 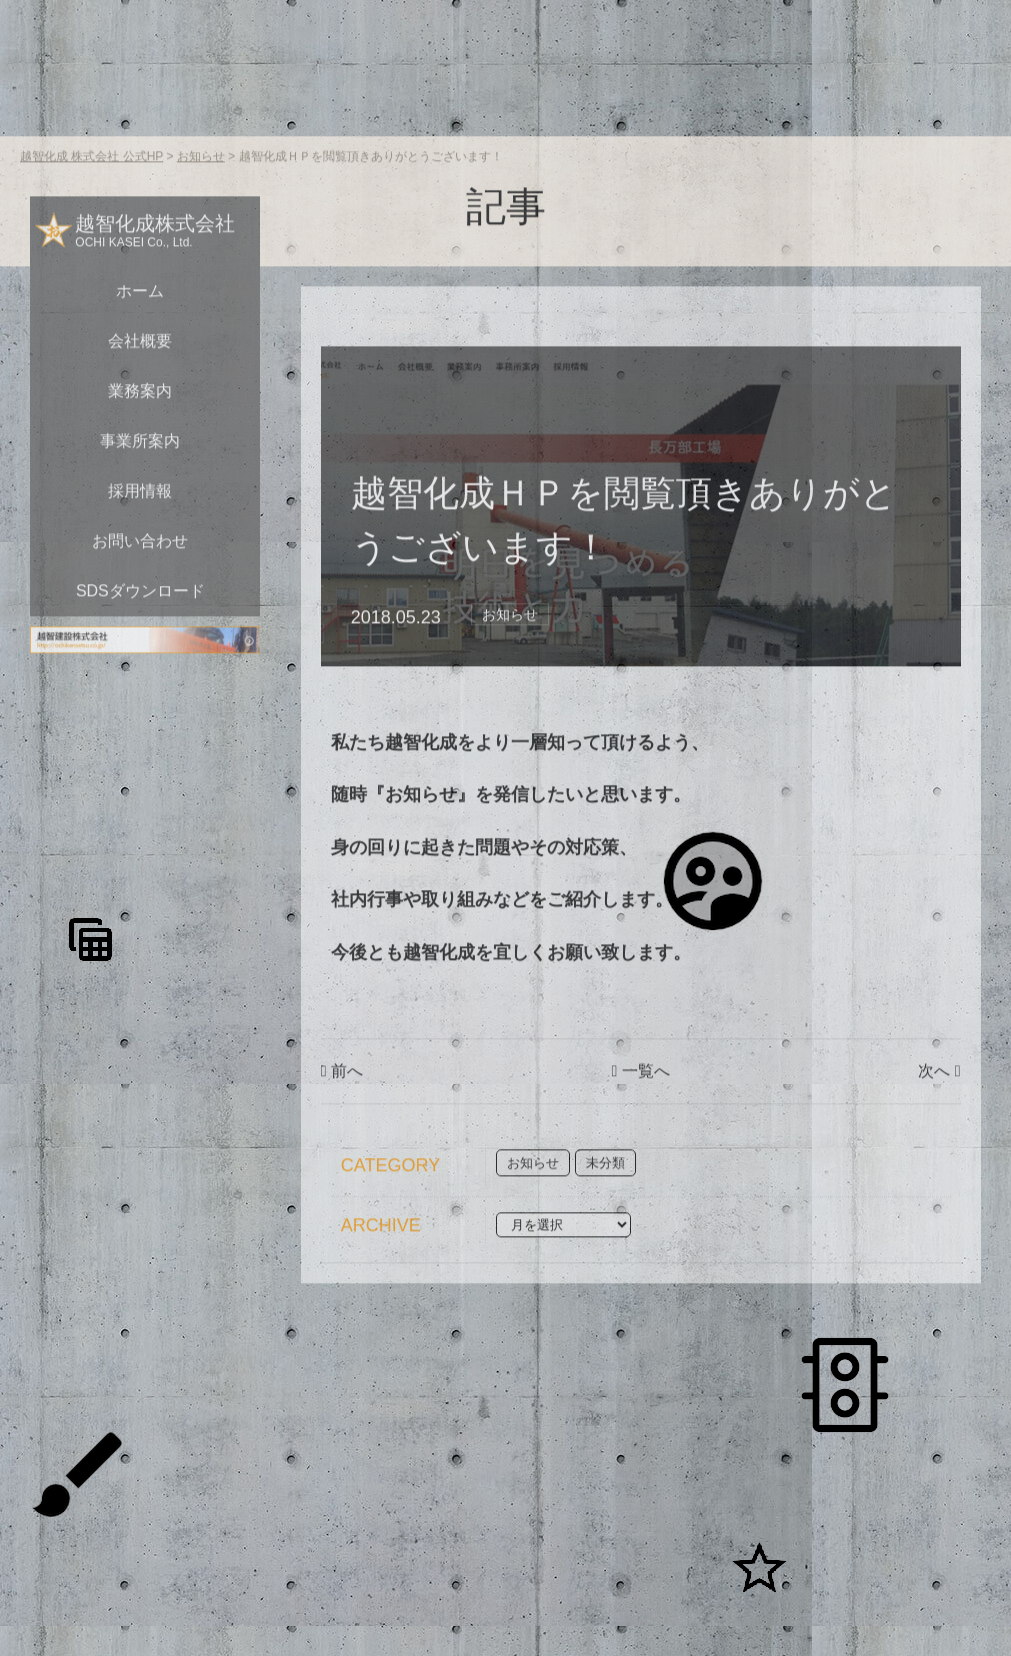 What do you see at coordinates (759, 1568) in the screenshot?
I see `add item to favorites` at bounding box center [759, 1568].